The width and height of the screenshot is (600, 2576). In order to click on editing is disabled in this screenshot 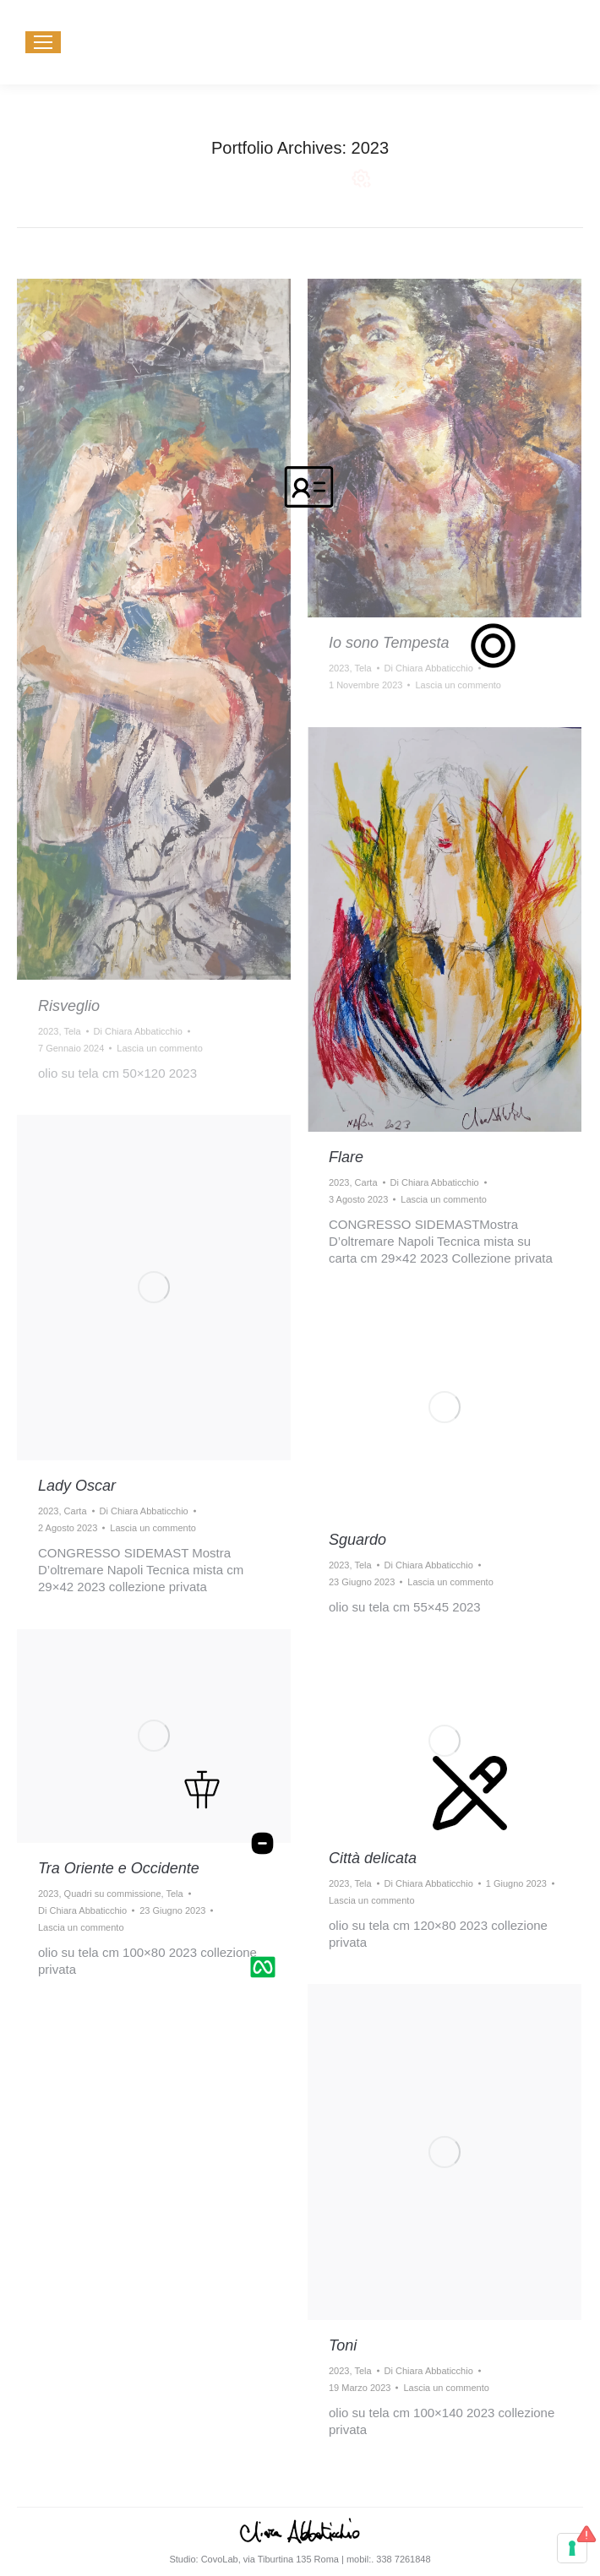, I will do `click(470, 1793)`.